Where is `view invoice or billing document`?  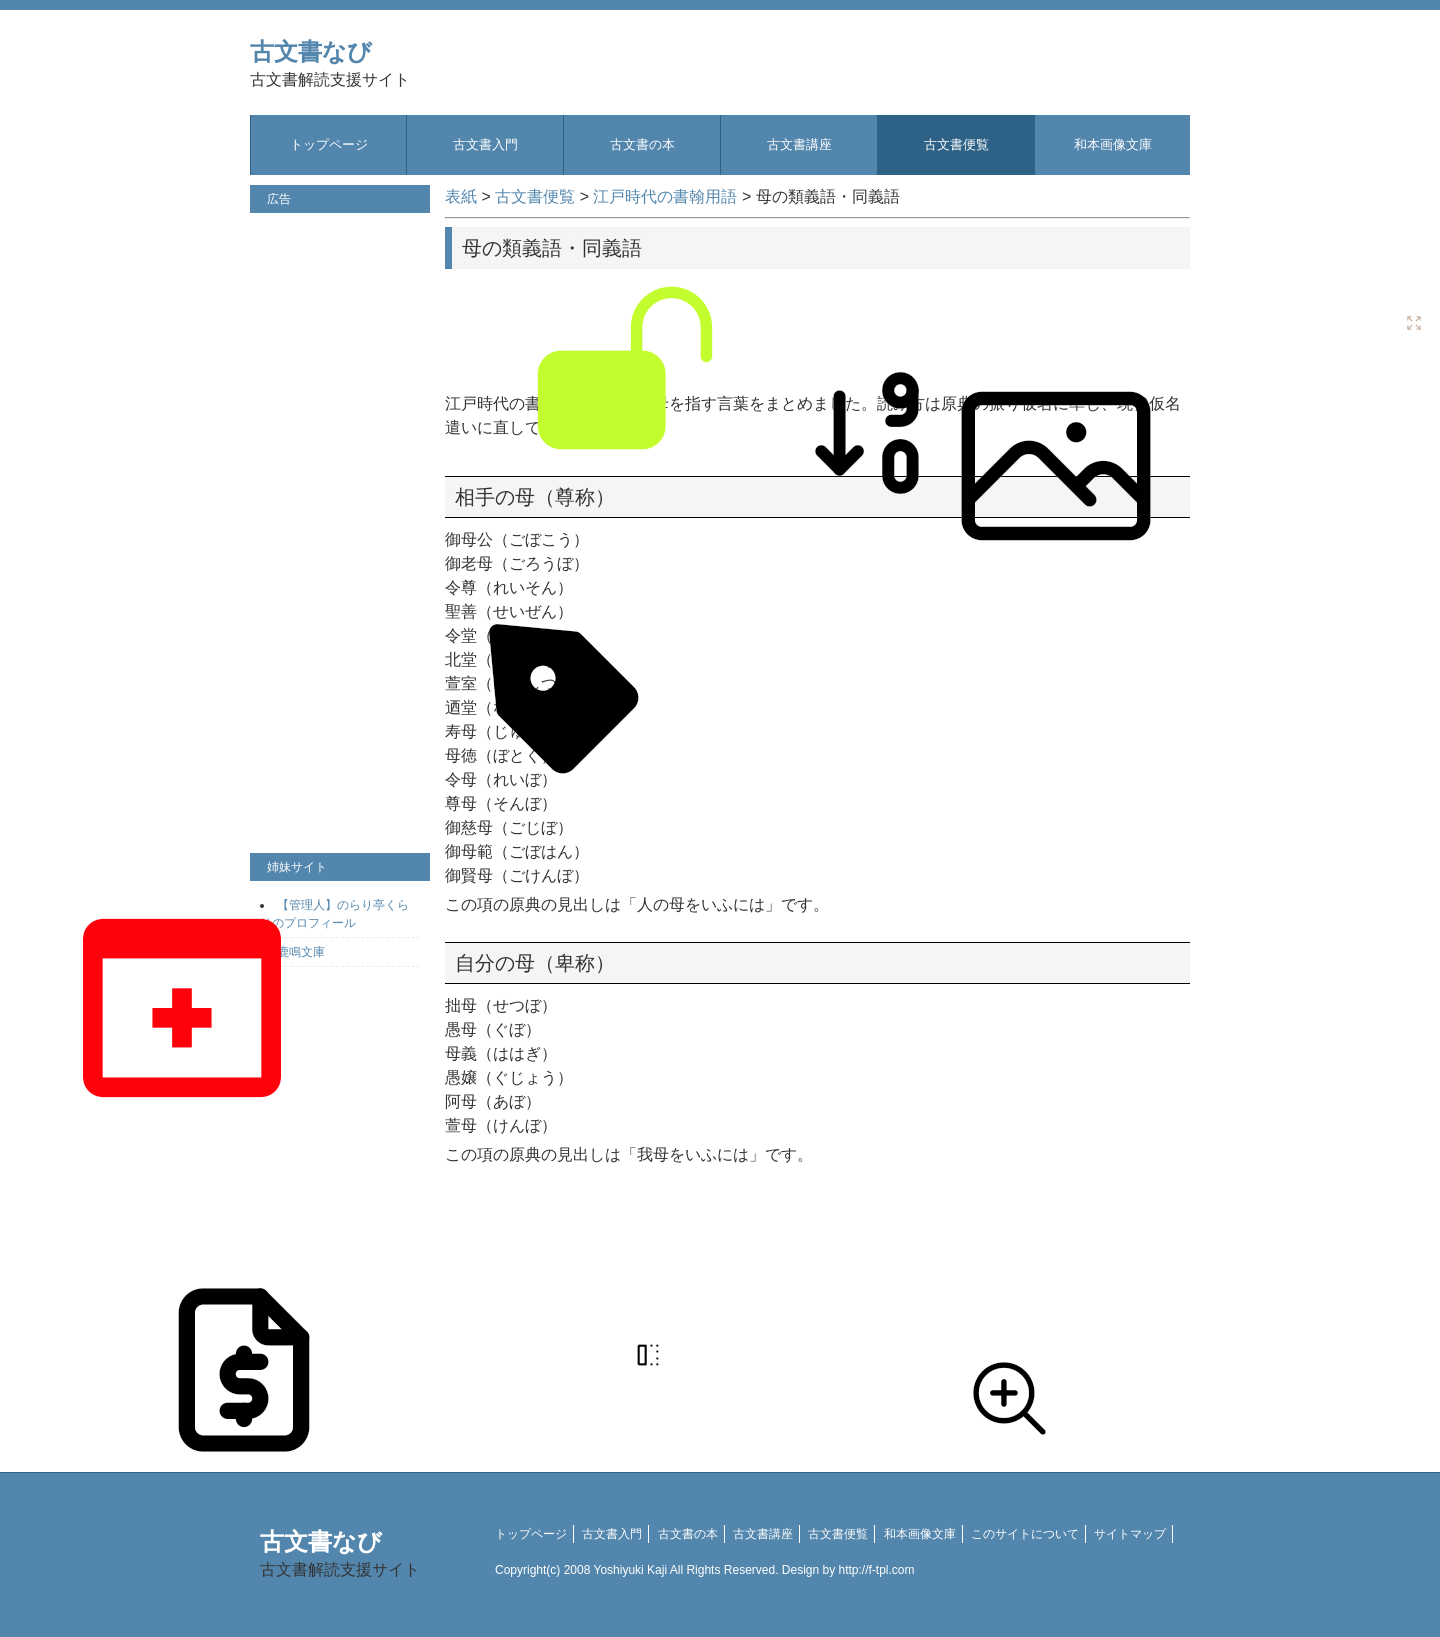 view invoice or billing document is located at coordinates (244, 1370).